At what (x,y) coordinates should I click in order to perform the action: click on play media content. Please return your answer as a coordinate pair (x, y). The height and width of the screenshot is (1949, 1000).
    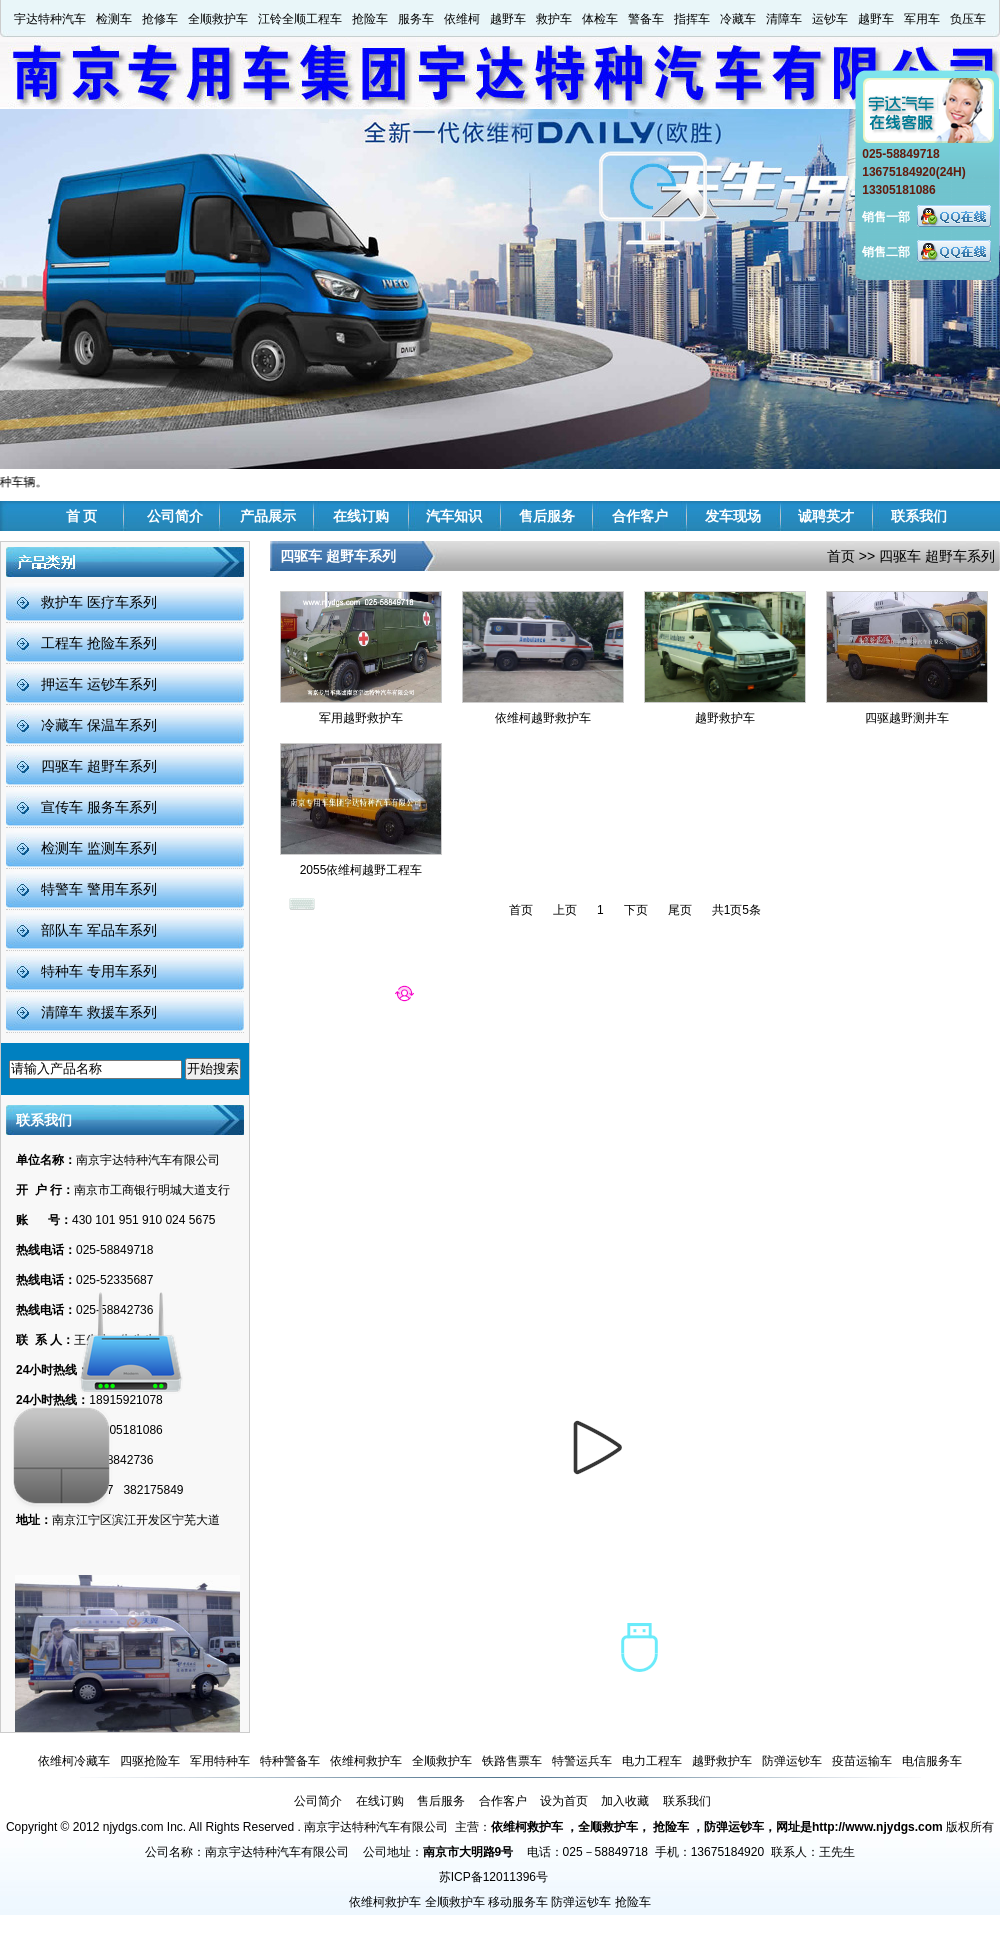
    Looking at the image, I should click on (596, 1447).